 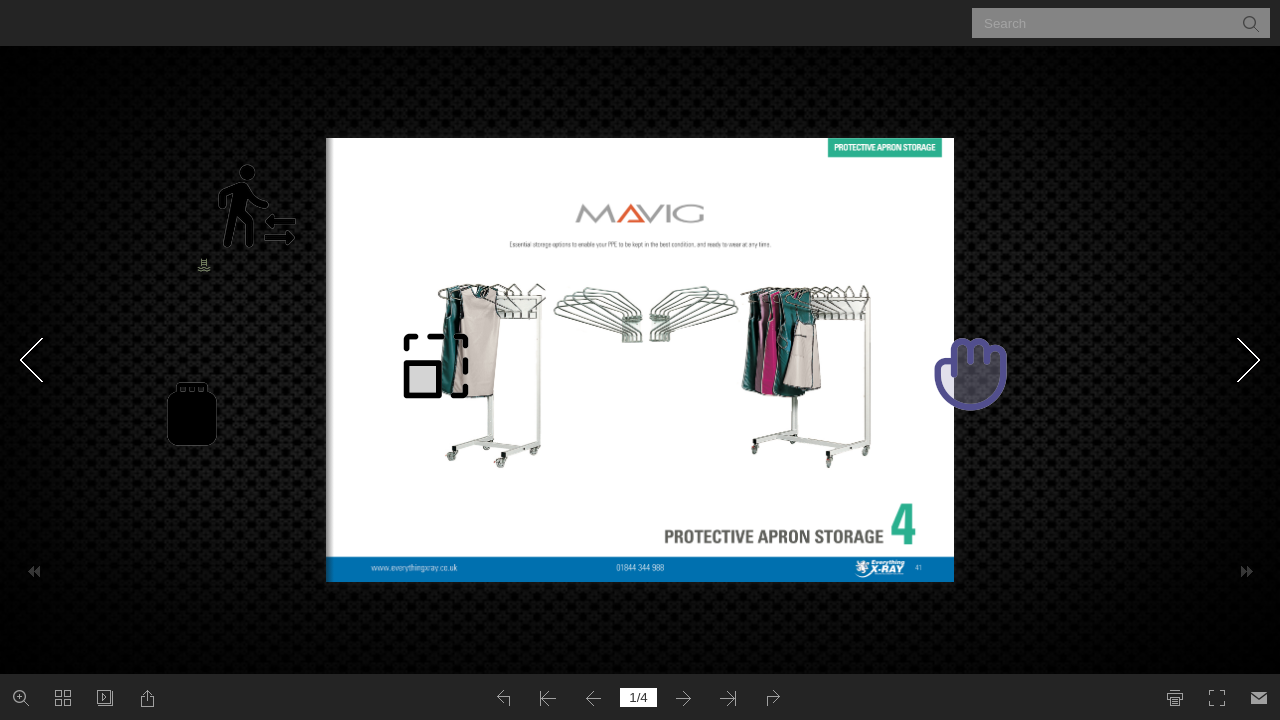 I want to click on transfer between transit lines or platforms, so click(x=257, y=205).